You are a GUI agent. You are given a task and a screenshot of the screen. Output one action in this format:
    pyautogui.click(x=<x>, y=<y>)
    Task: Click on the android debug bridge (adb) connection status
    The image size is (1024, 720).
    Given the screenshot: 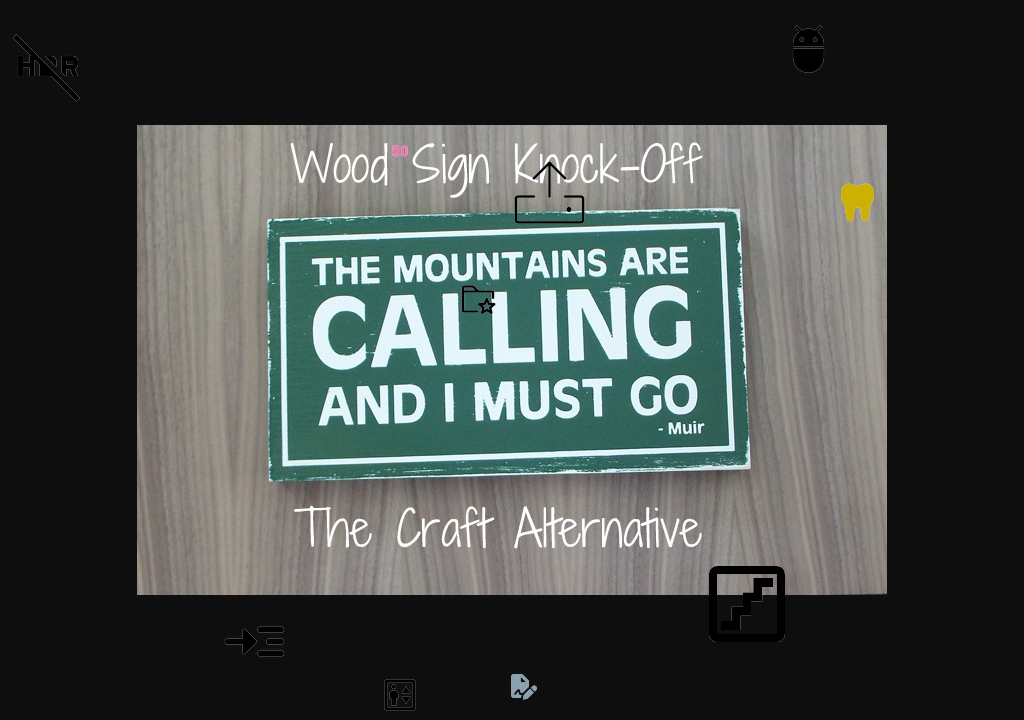 What is the action you would take?
    pyautogui.click(x=808, y=48)
    